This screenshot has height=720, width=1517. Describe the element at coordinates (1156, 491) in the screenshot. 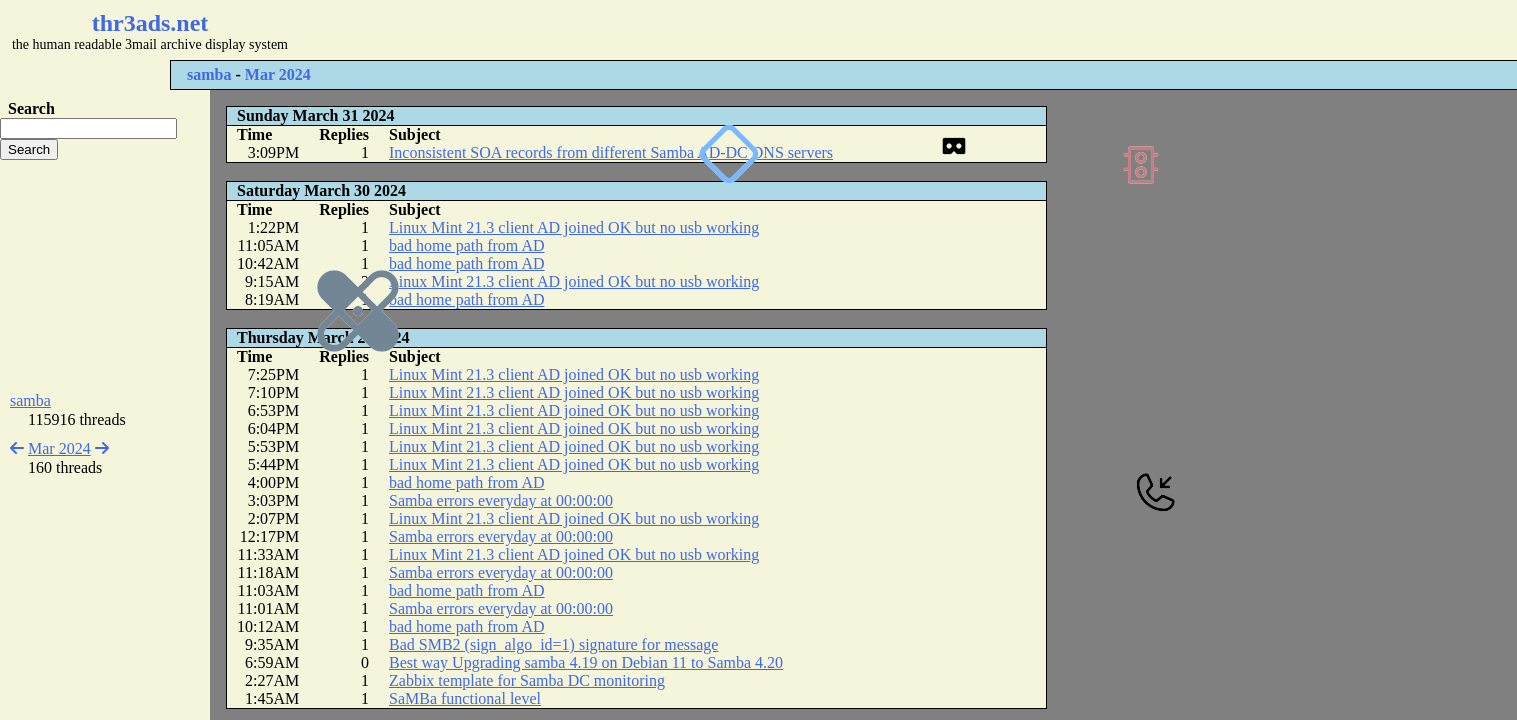

I see `incoming call notification` at that location.